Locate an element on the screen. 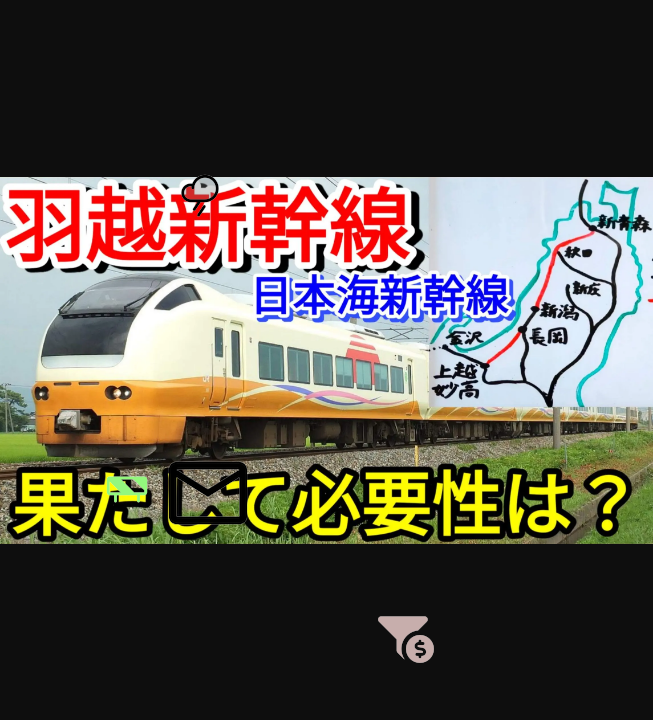 This screenshot has width=653, height=720. indicates a blocked or restricted area is located at coordinates (127, 488).